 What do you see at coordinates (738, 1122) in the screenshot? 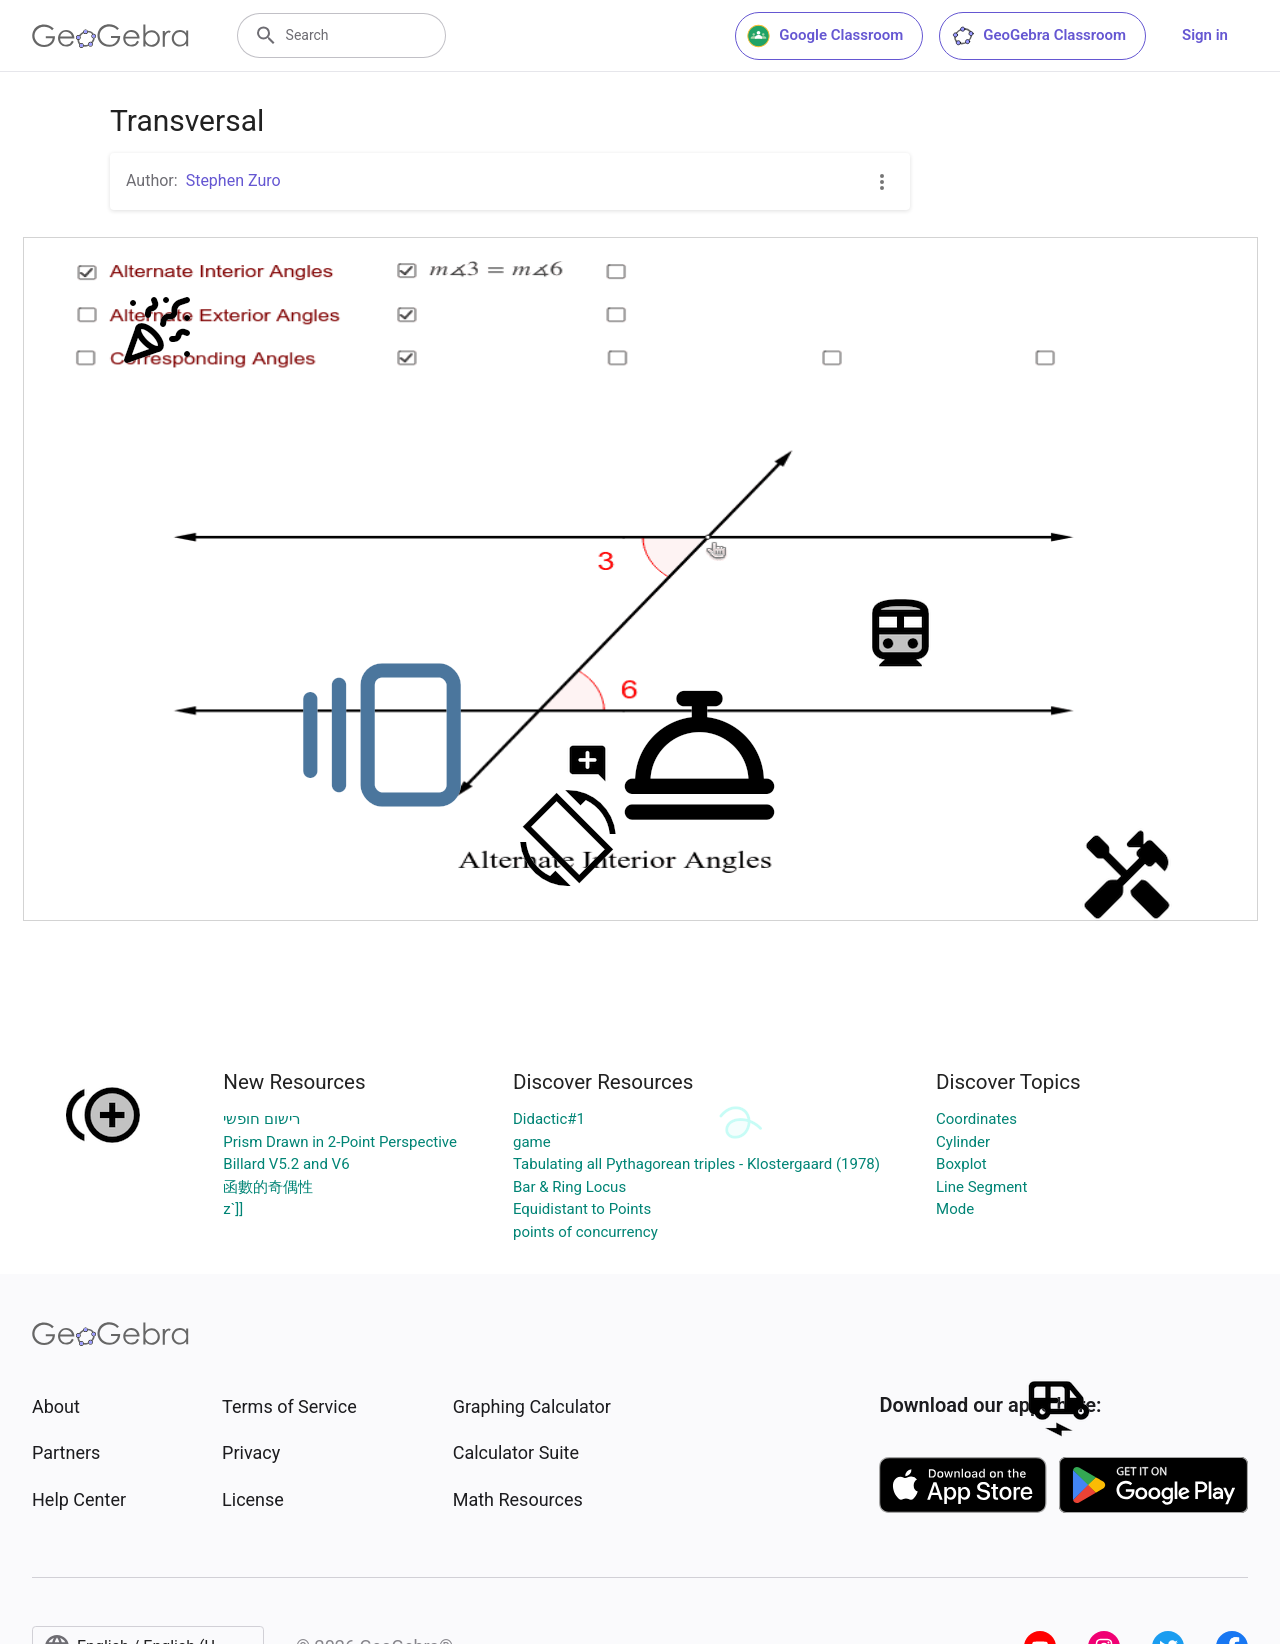
I see `activate freehand drawing or scribble mode` at bounding box center [738, 1122].